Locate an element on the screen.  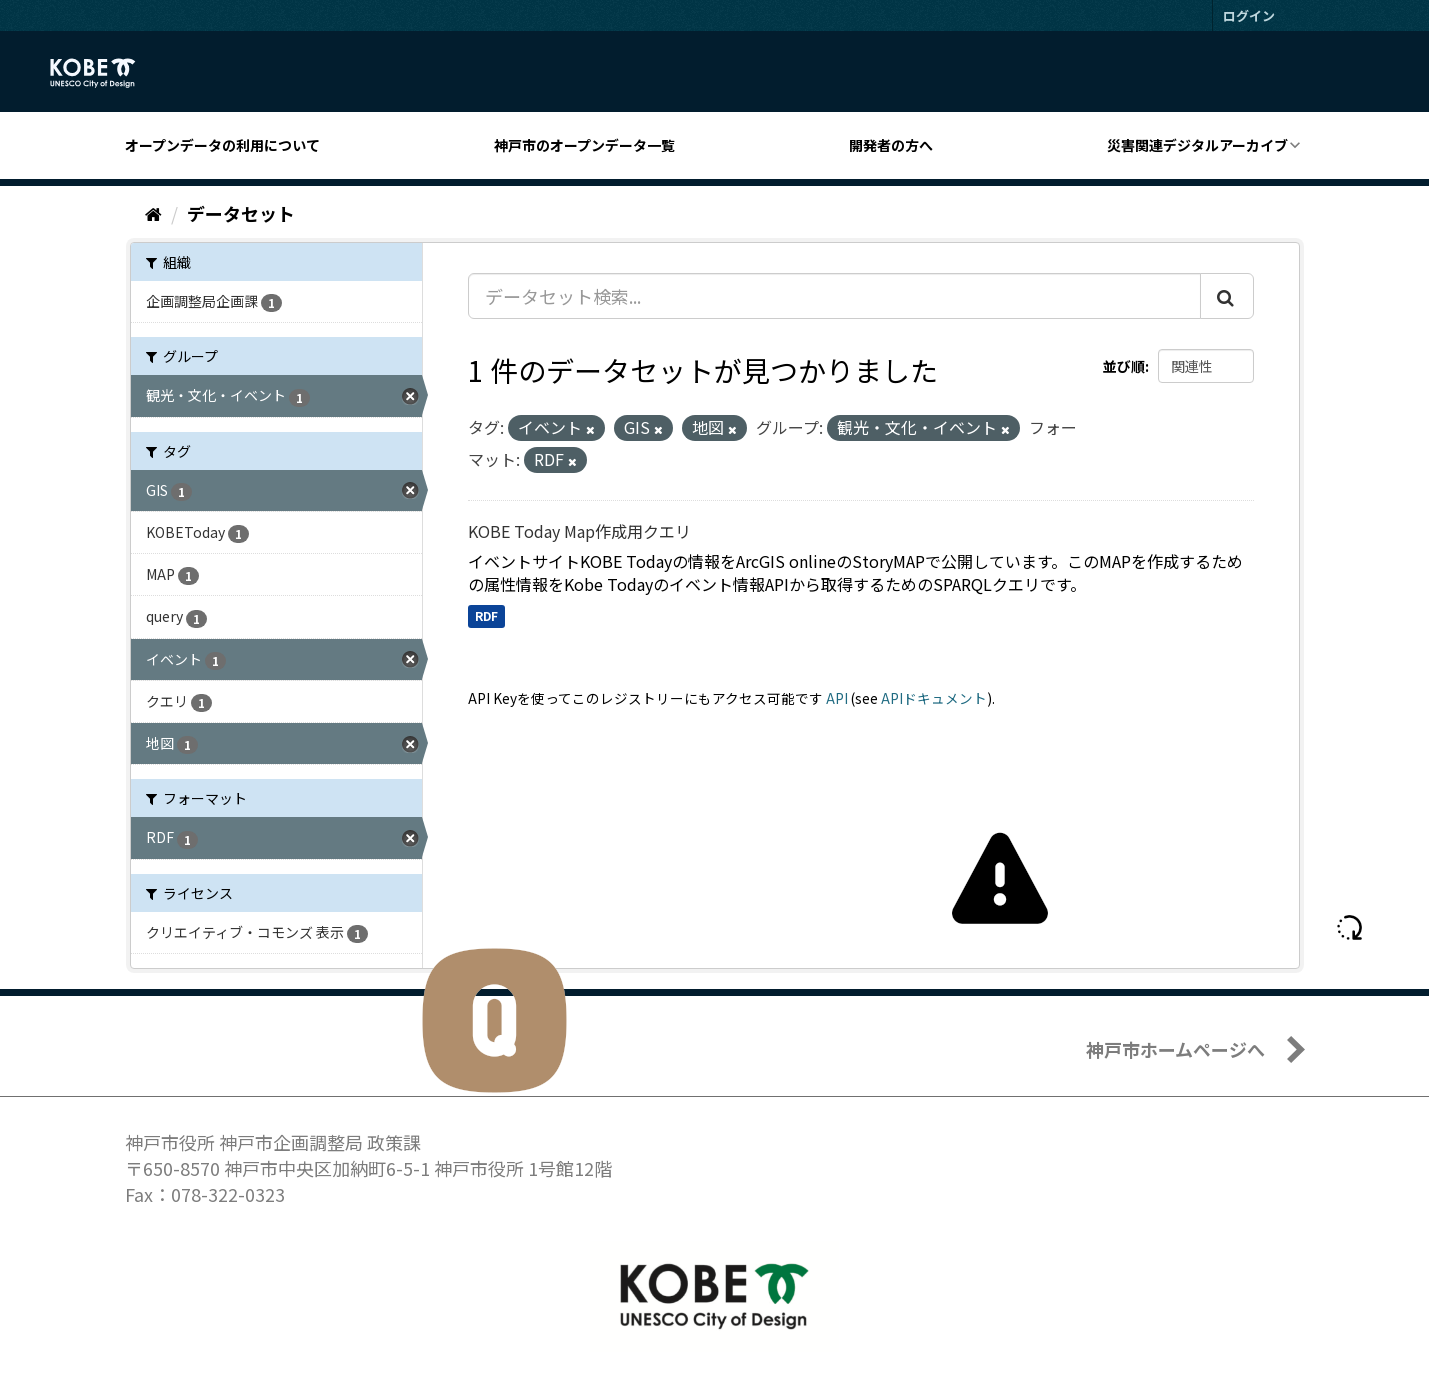
indicates a warning or important alert is located at coordinates (1000, 881).